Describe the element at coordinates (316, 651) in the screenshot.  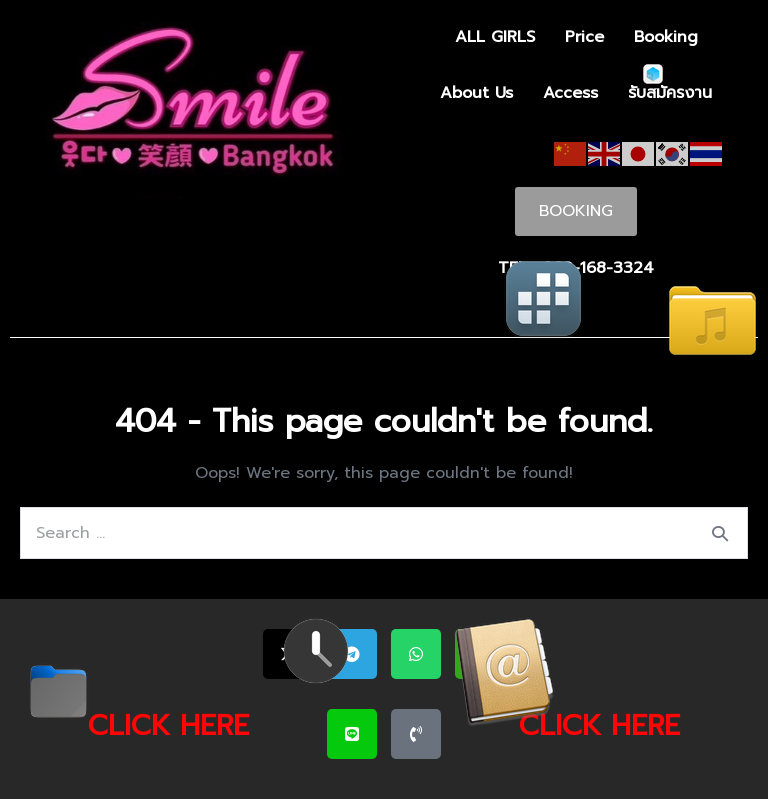
I see `indicates urgent or time-sensitive status` at that location.